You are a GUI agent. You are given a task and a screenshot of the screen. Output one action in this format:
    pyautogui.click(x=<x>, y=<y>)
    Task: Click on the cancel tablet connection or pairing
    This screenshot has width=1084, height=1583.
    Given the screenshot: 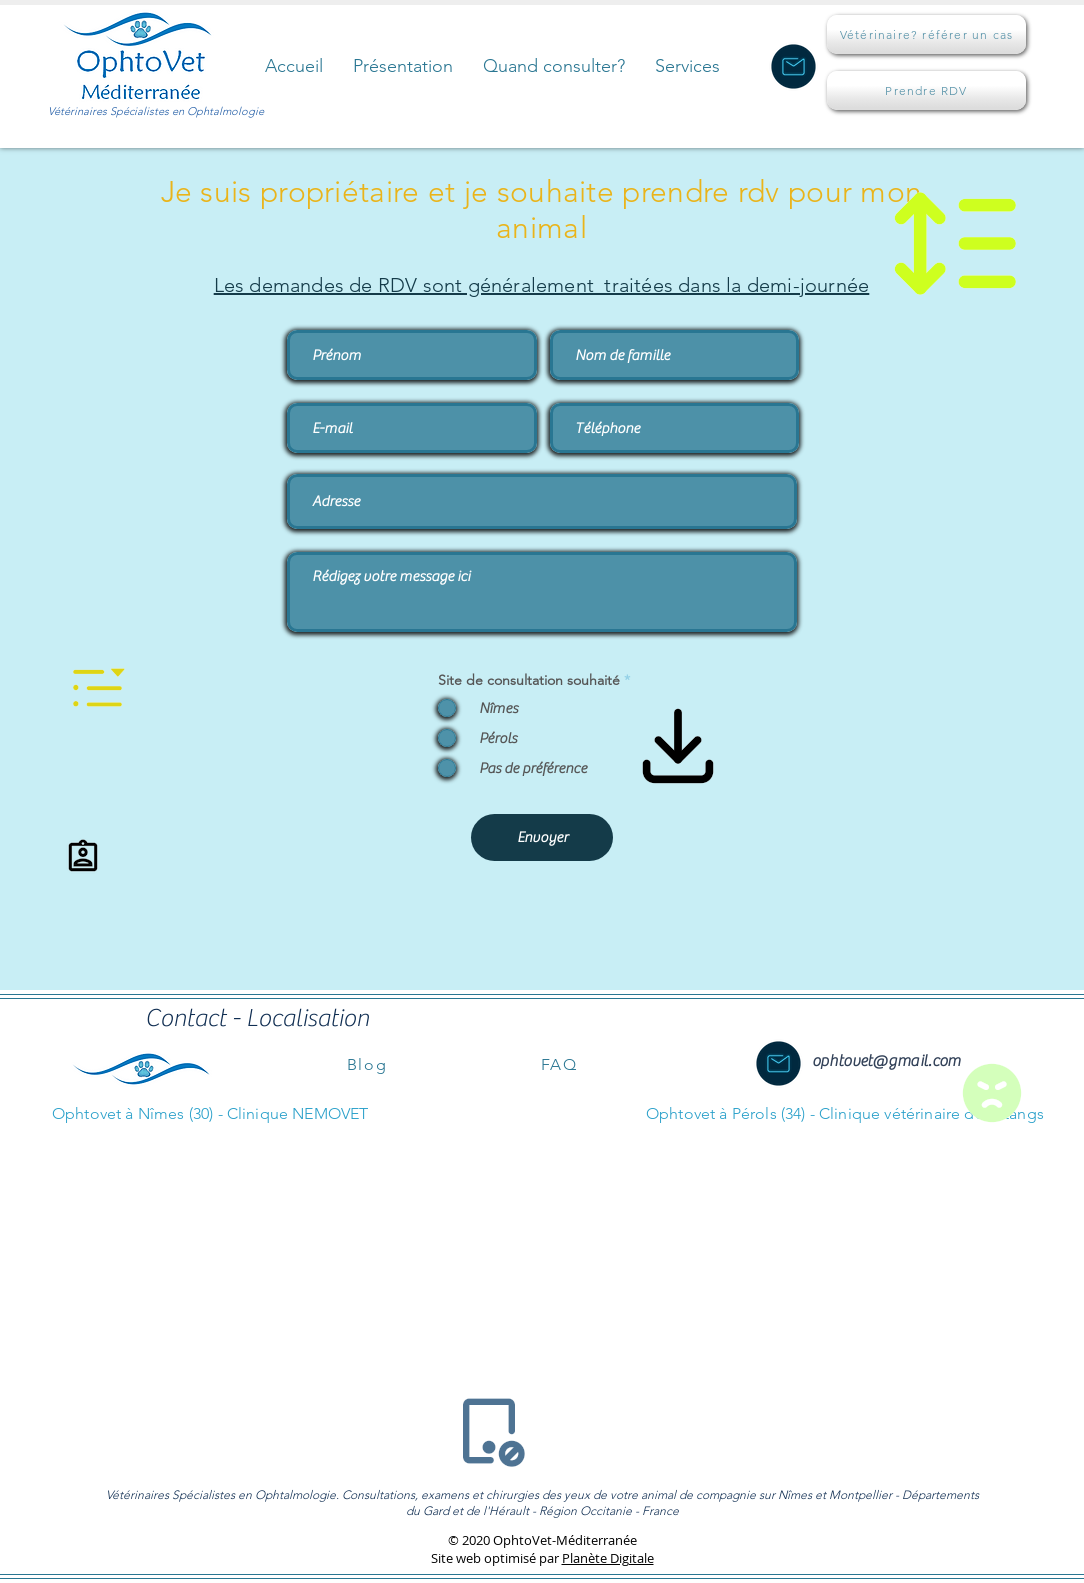 What is the action you would take?
    pyautogui.click(x=489, y=1431)
    